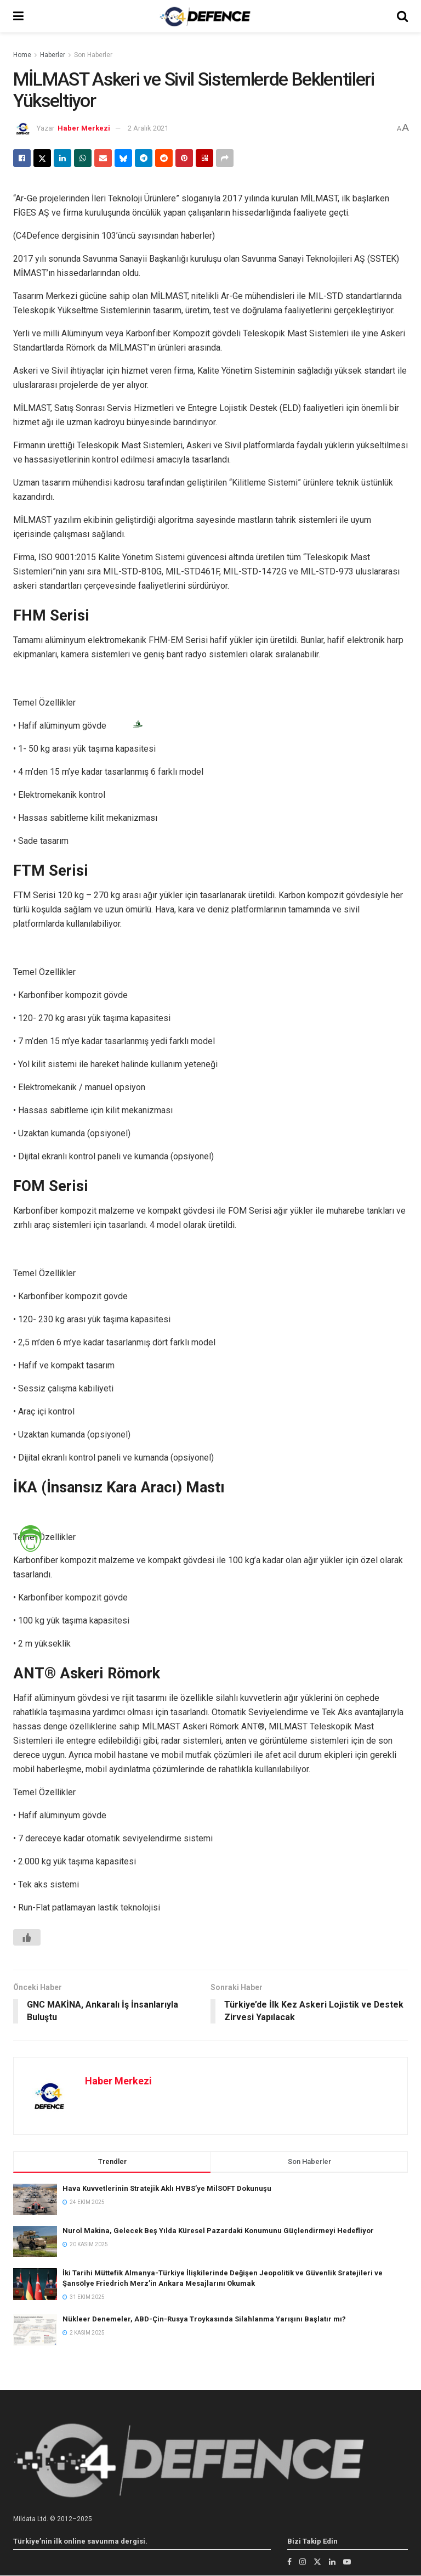 The height and width of the screenshot is (2576, 421). What do you see at coordinates (31, 1538) in the screenshot?
I see `indicates poison or venom status effect` at bounding box center [31, 1538].